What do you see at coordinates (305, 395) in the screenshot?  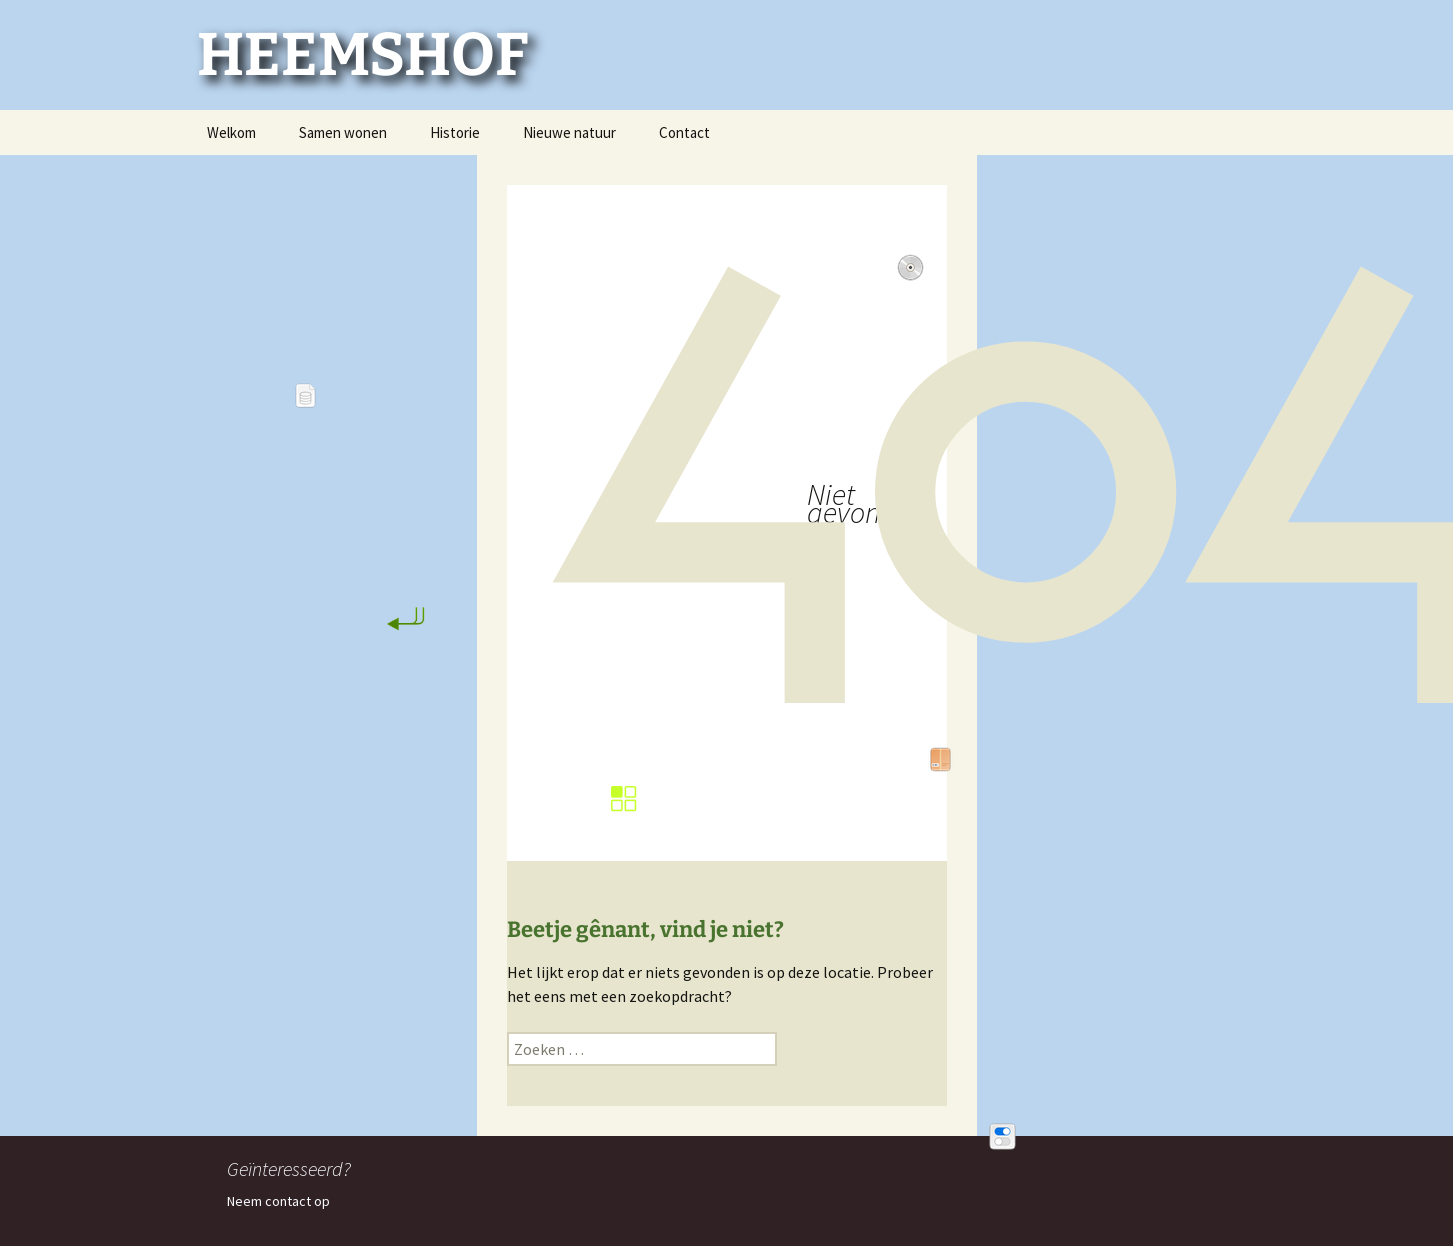 I see `open a database file` at bounding box center [305, 395].